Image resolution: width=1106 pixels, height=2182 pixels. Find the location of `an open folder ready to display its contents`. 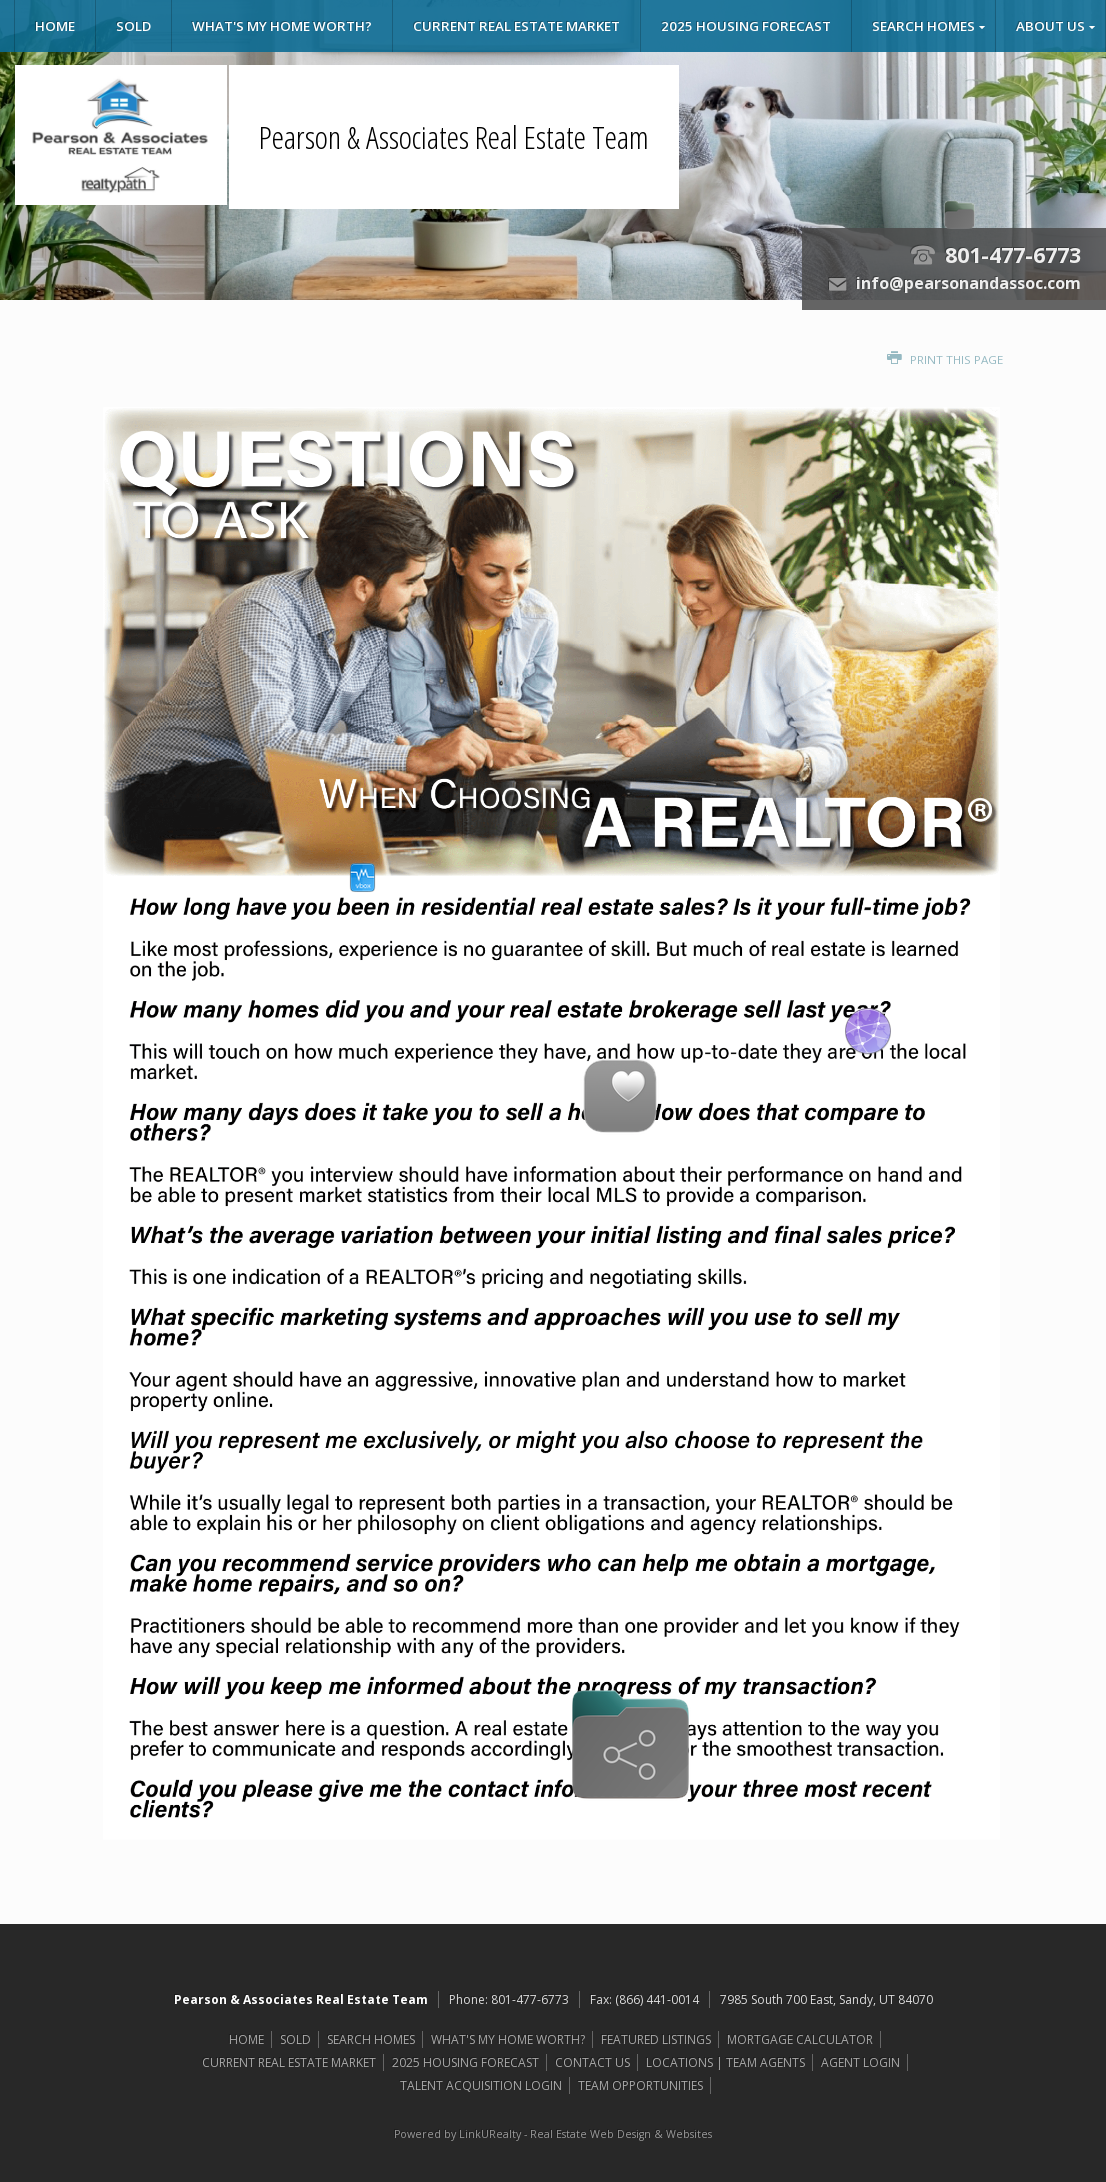

an open folder ready to display its contents is located at coordinates (959, 214).